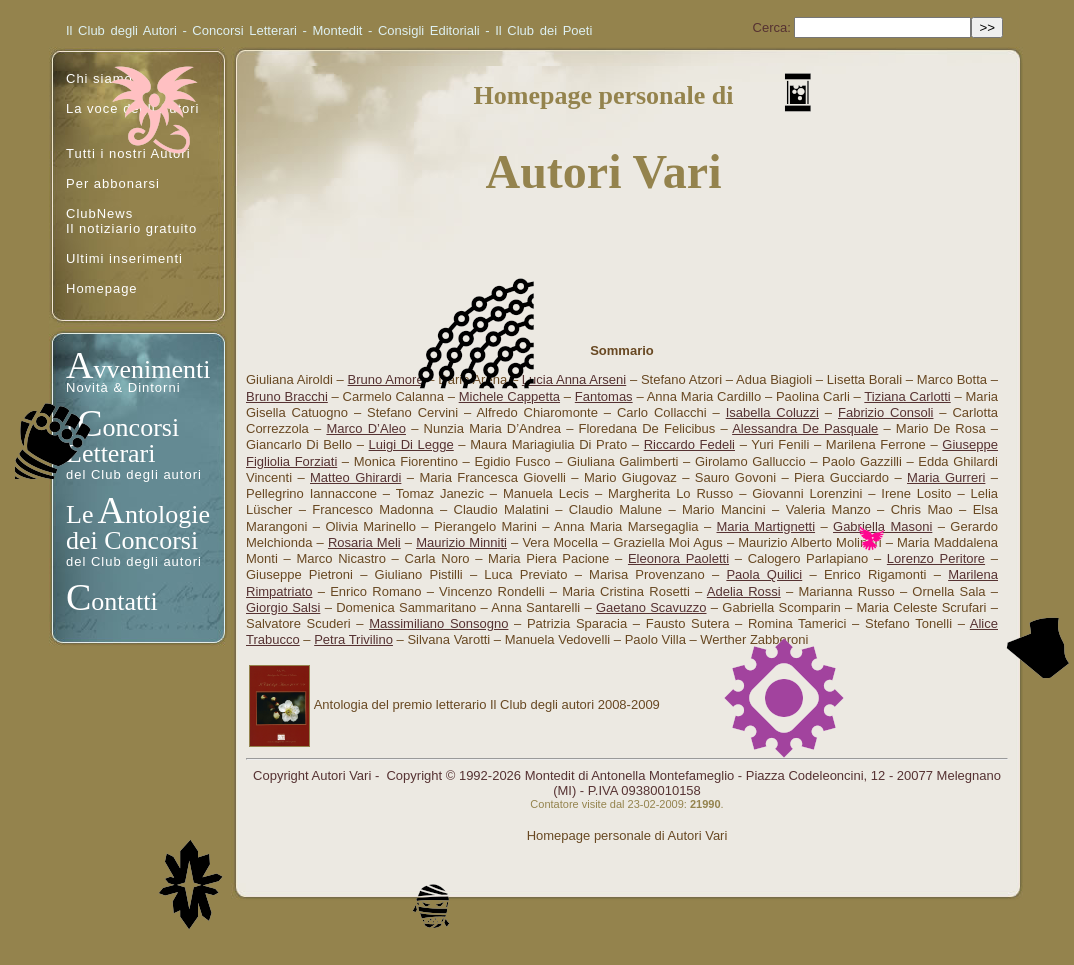  I want to click on view chemical storage or tank status, so click(797, 92).